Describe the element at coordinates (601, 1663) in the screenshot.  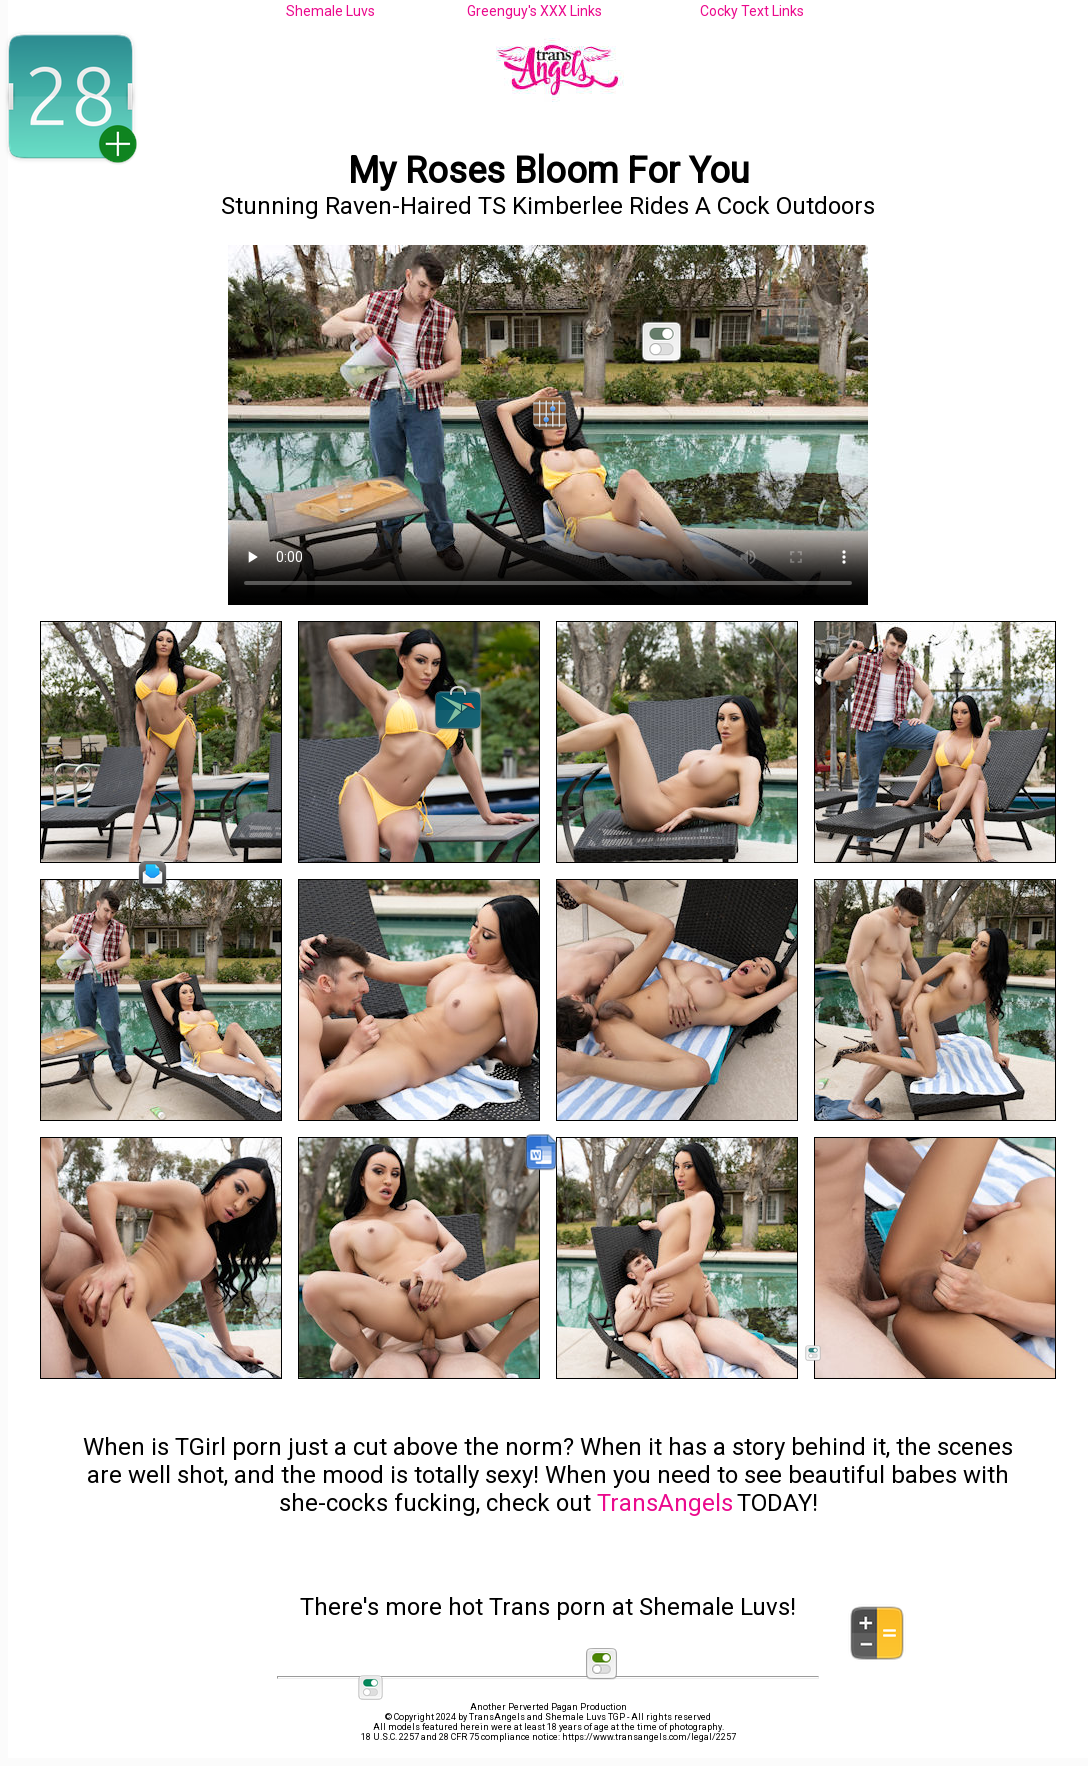
I see `open system settings or preferences` at that location.